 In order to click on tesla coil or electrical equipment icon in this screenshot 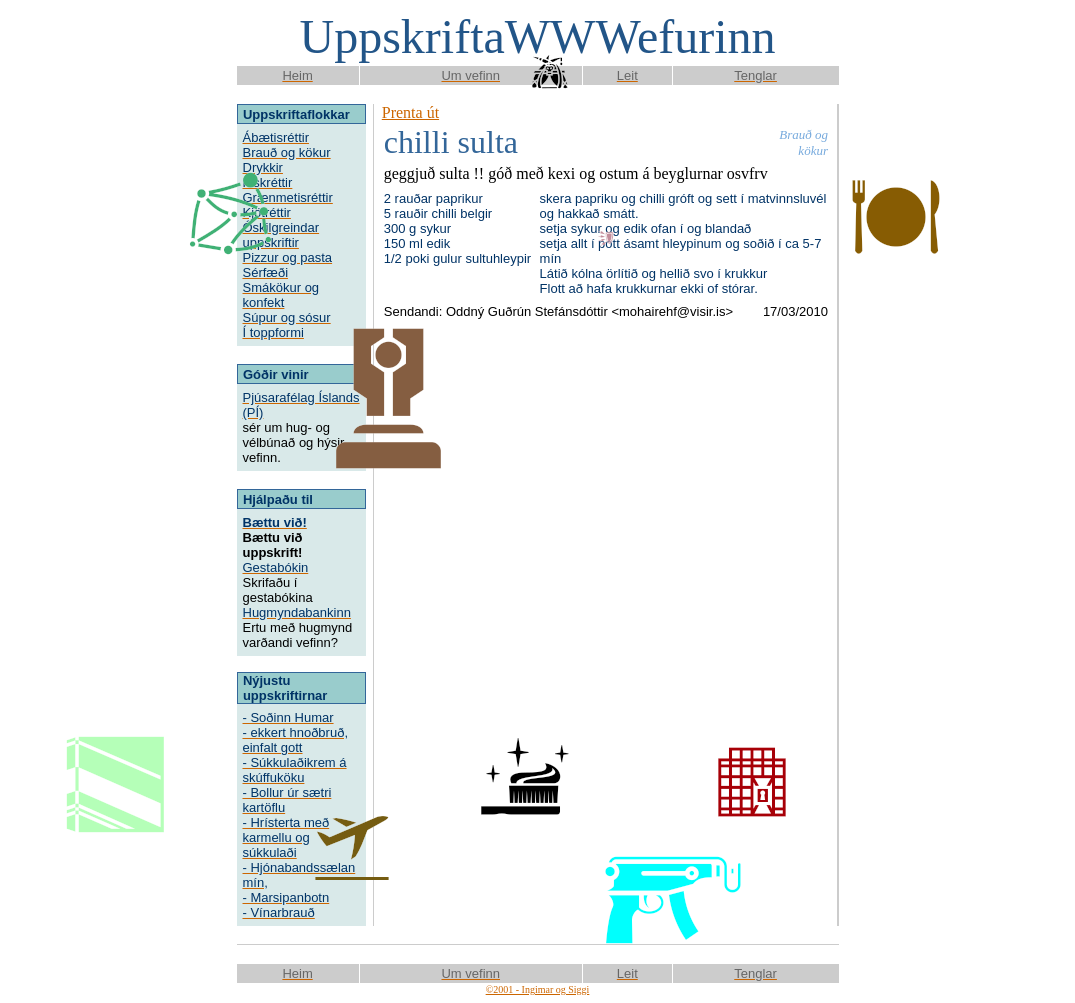, I will do `click(388, 398)`.